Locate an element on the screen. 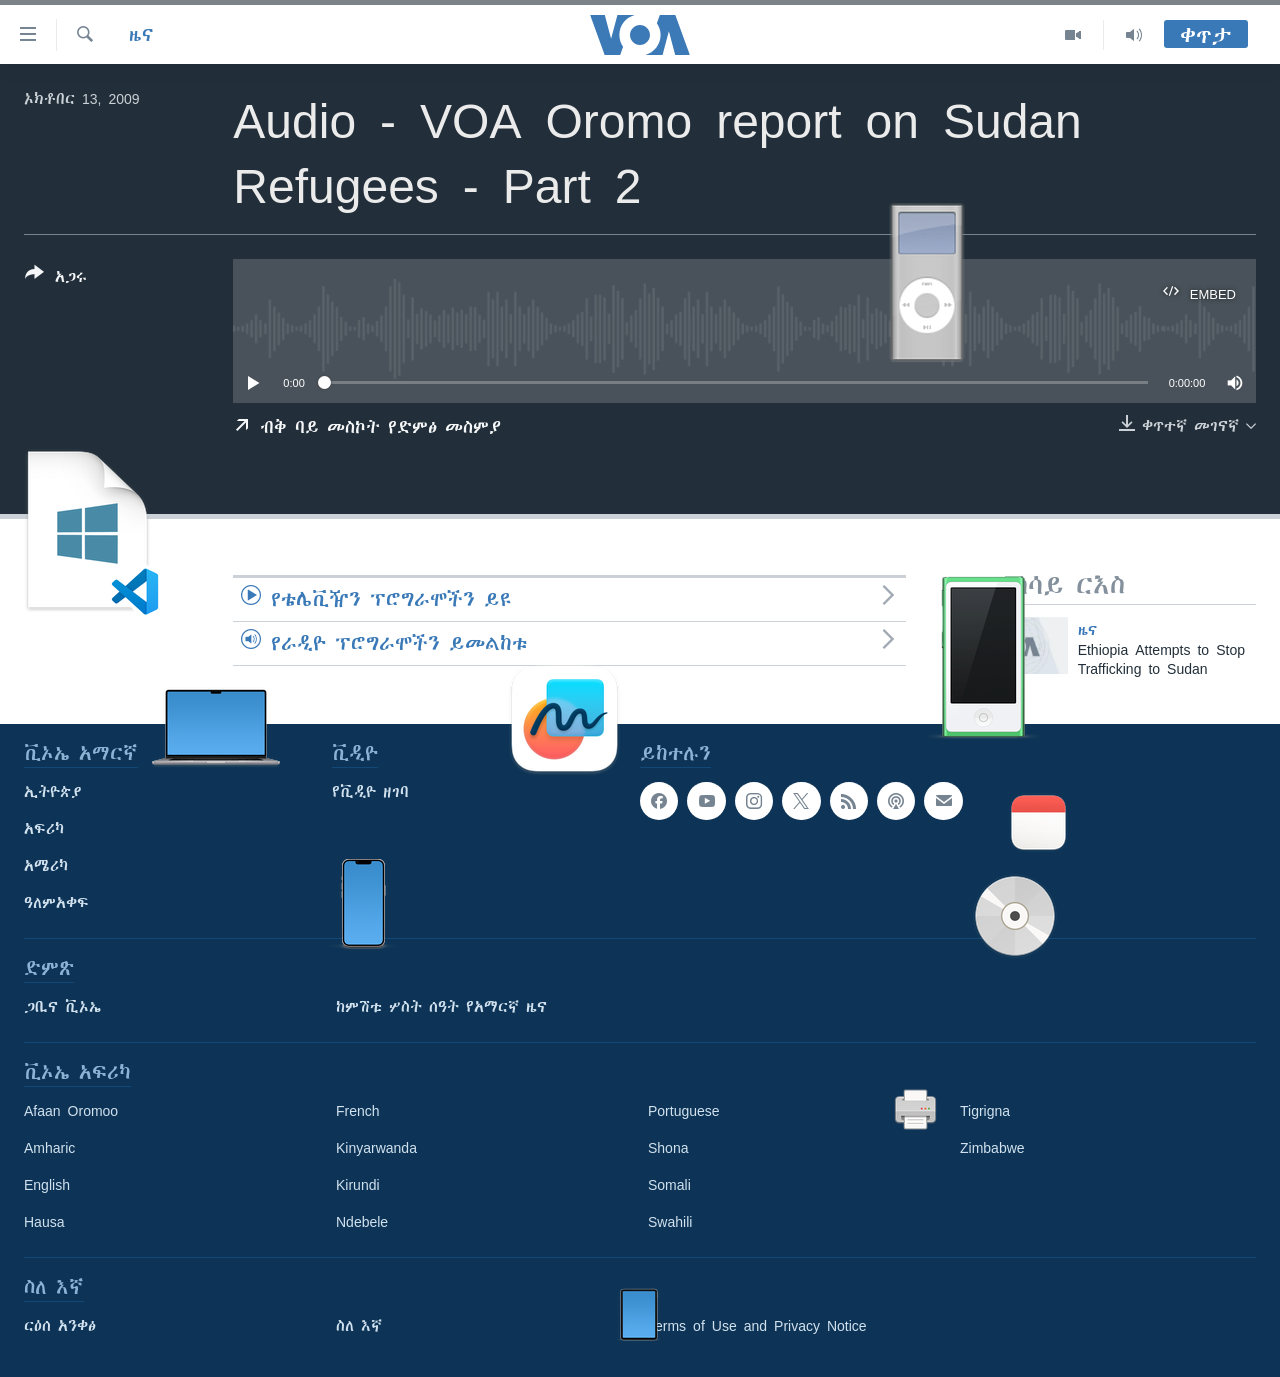 Image resolution: width=1280 pixels, height=1377 pixels. empty calendar placeholder icon is located at coordinates (1038, 822).